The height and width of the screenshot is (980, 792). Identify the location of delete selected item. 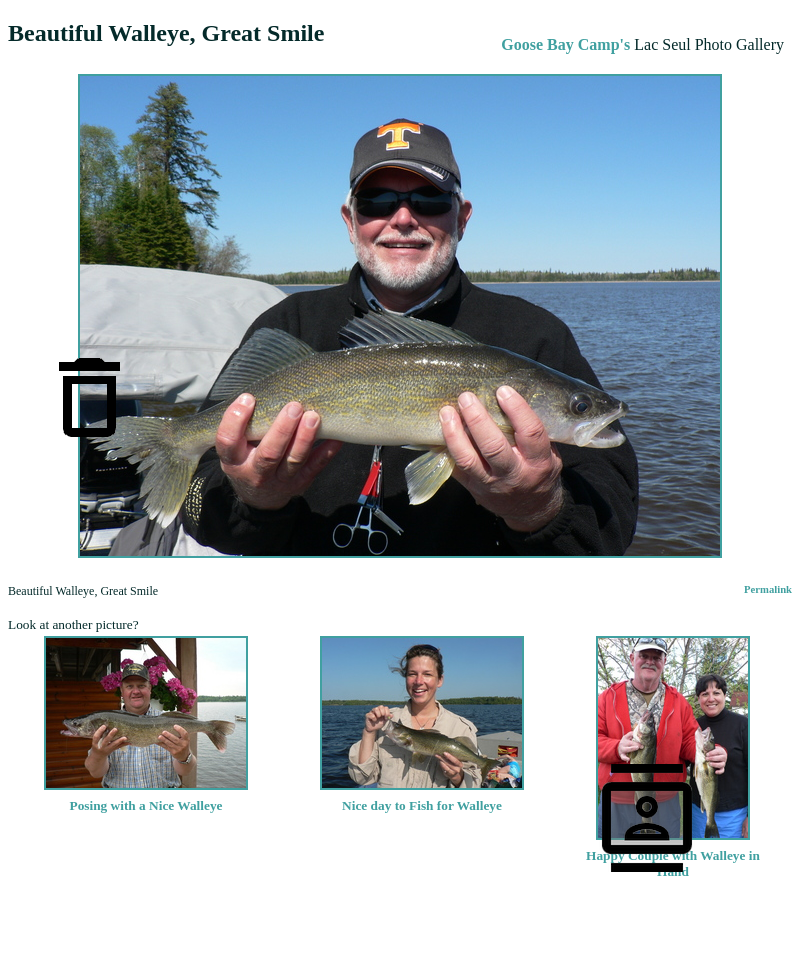
(89, 397).